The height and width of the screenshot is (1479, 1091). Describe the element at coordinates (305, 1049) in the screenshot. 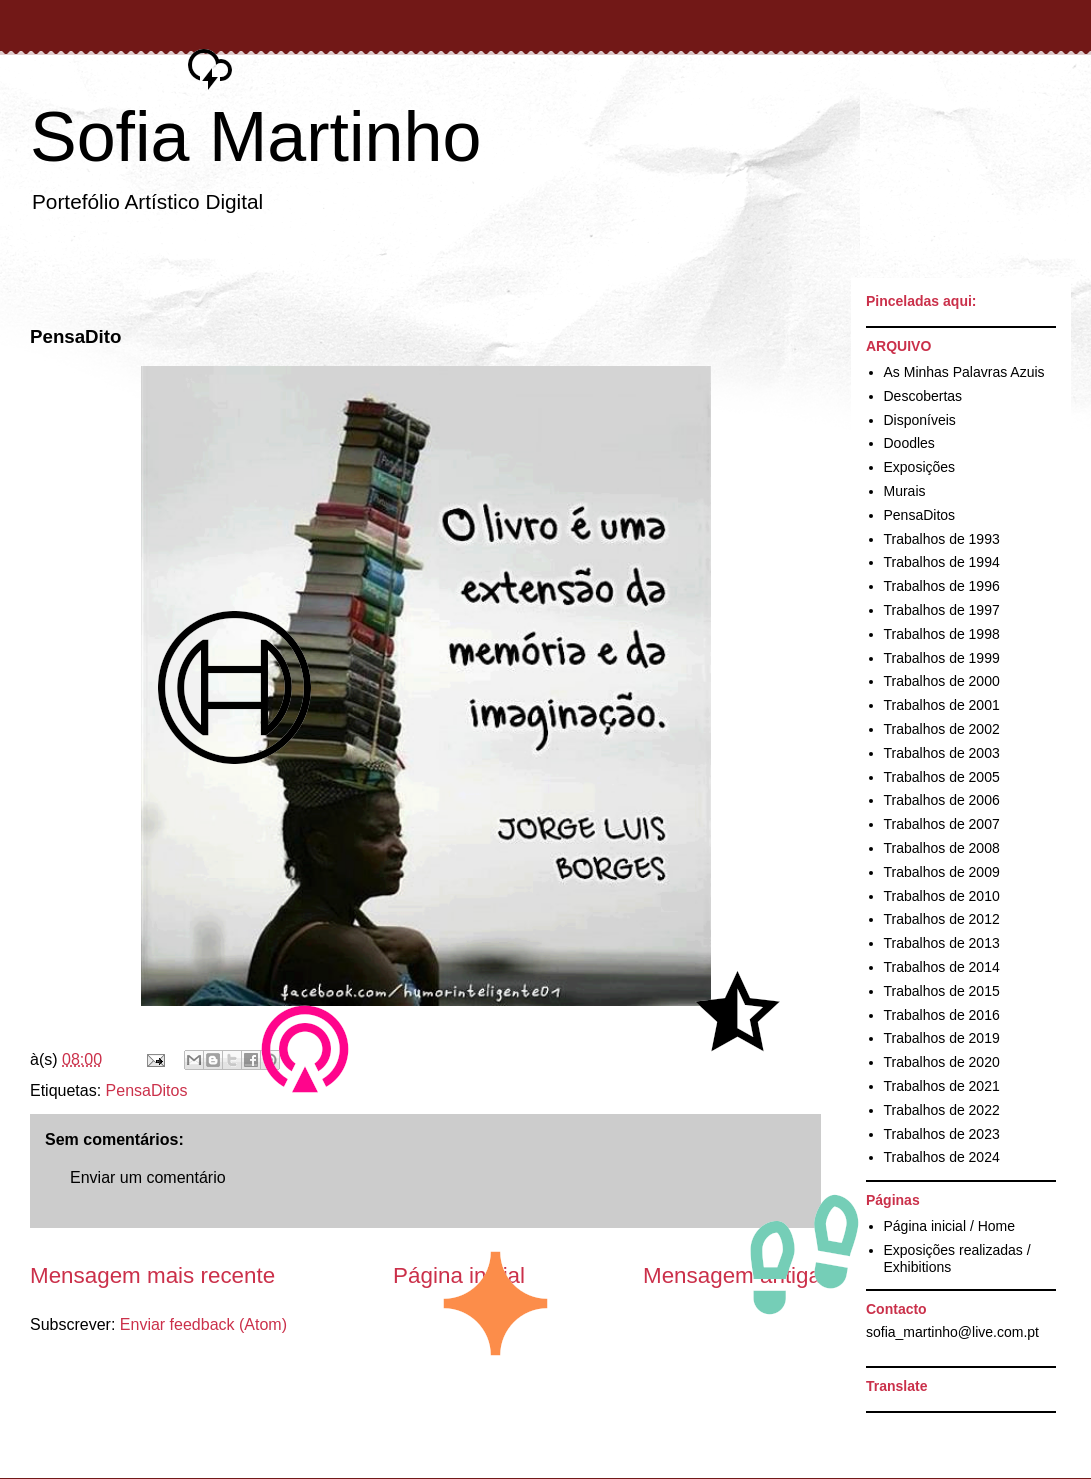

I see `enable GPS or location tracking` at that location.